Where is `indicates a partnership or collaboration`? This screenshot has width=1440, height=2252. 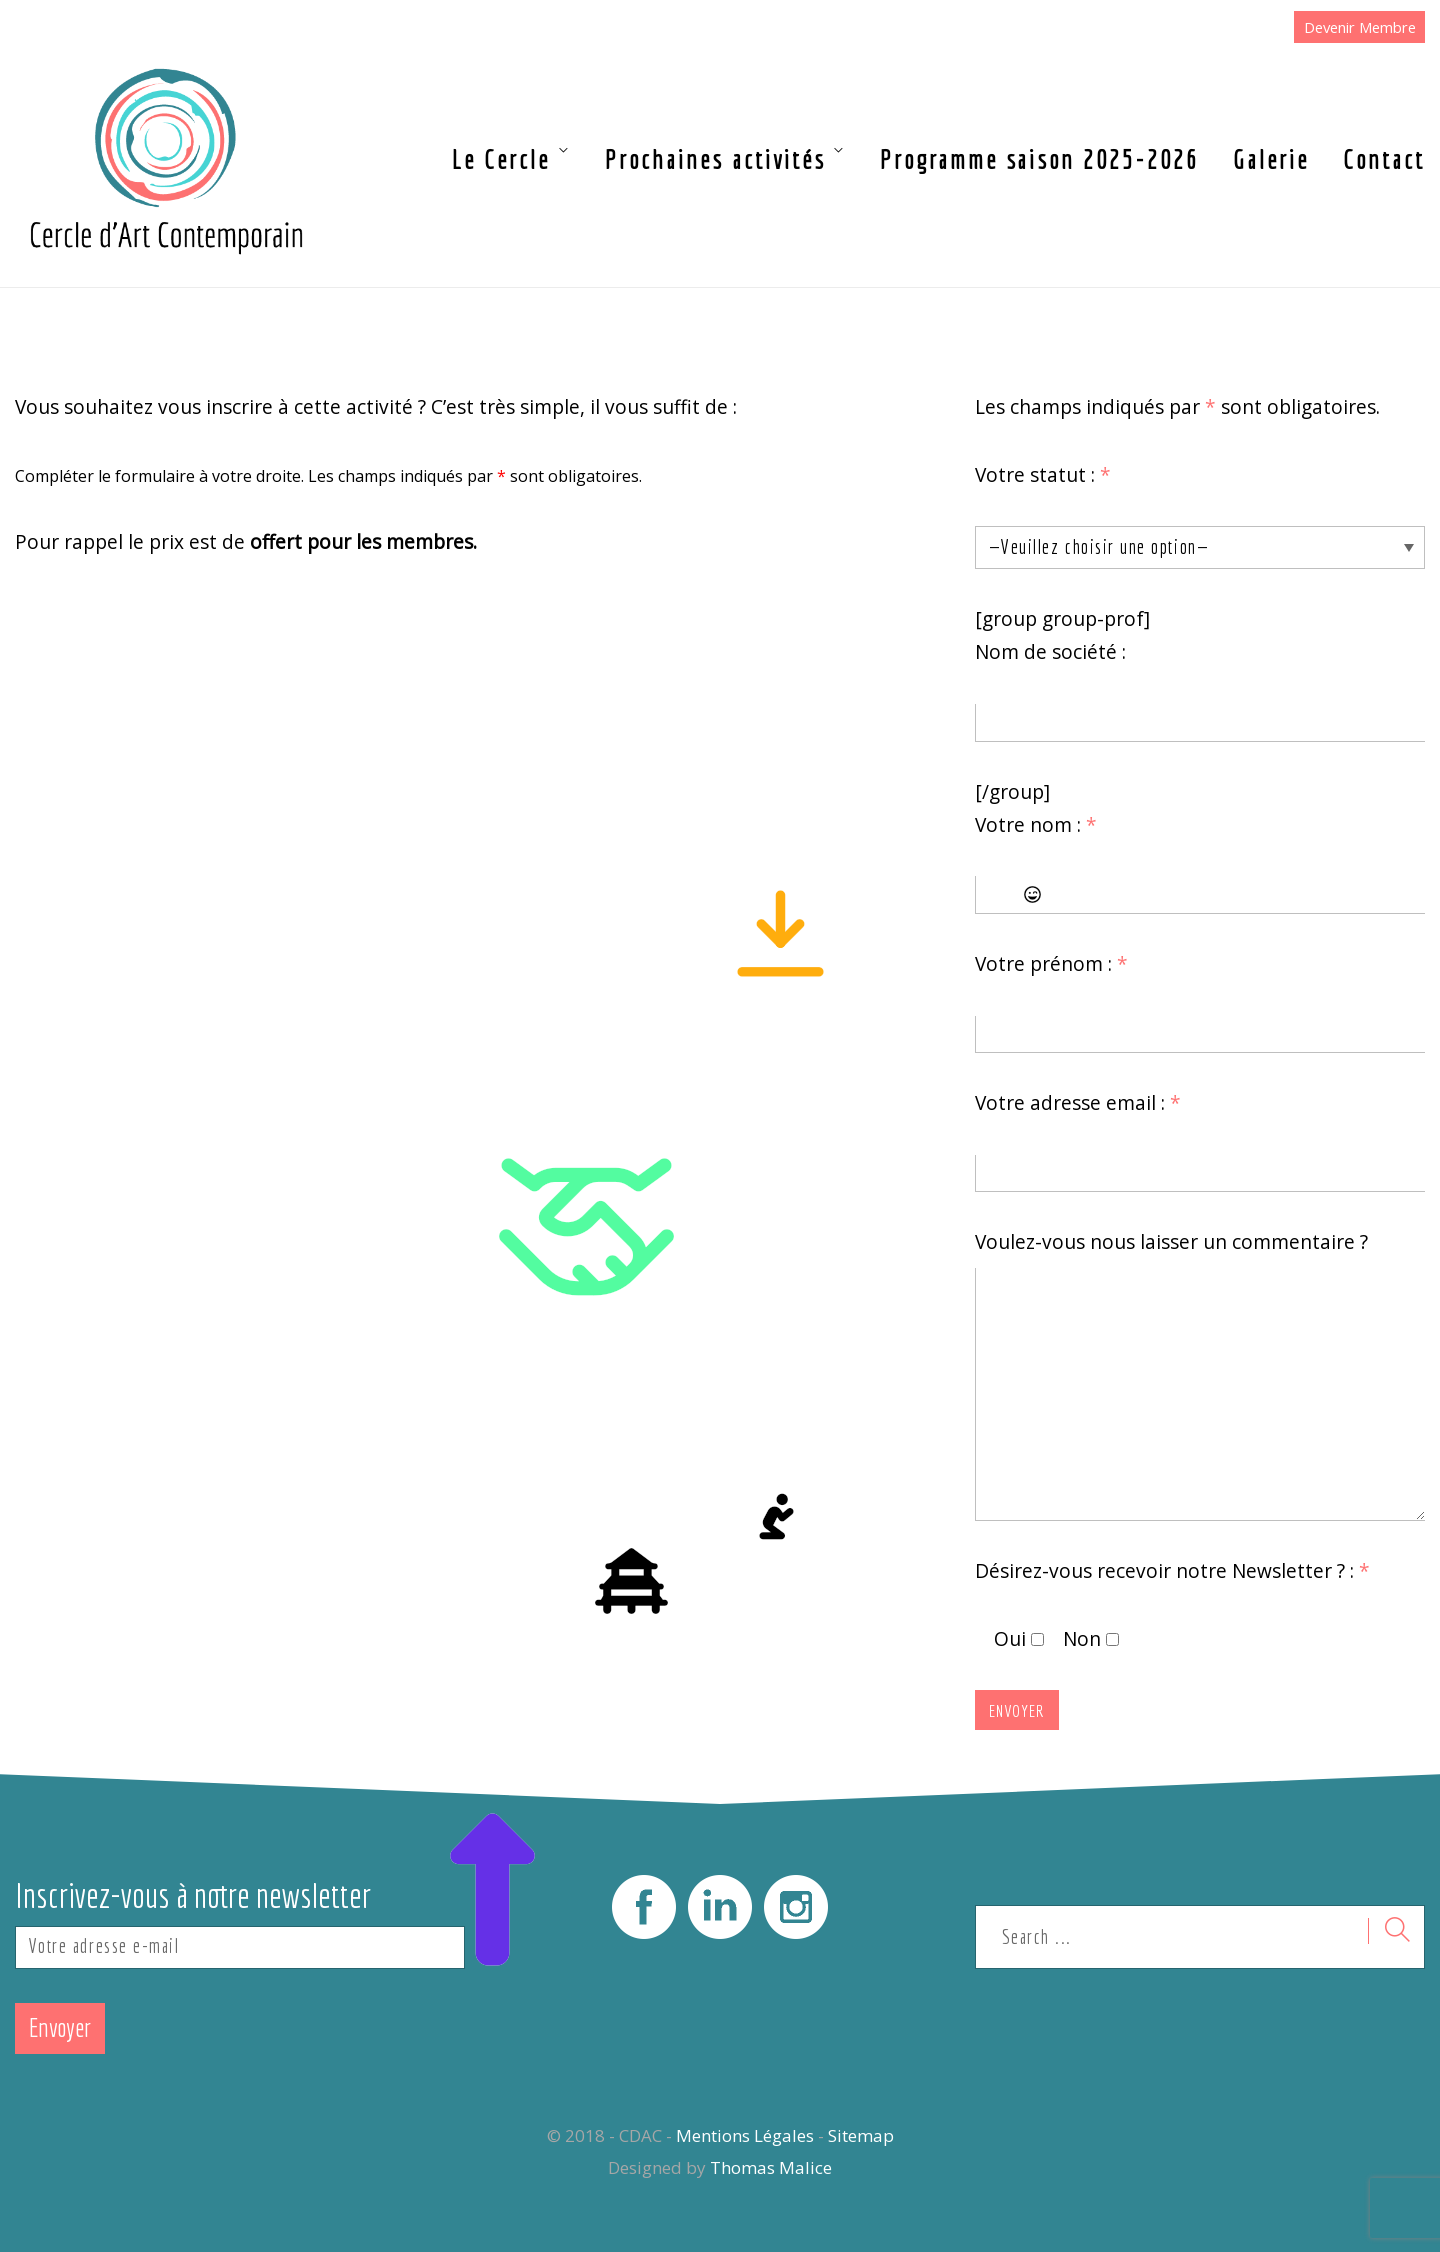 indicates a partnership or collaboration is located at coordinates (586, 1224).